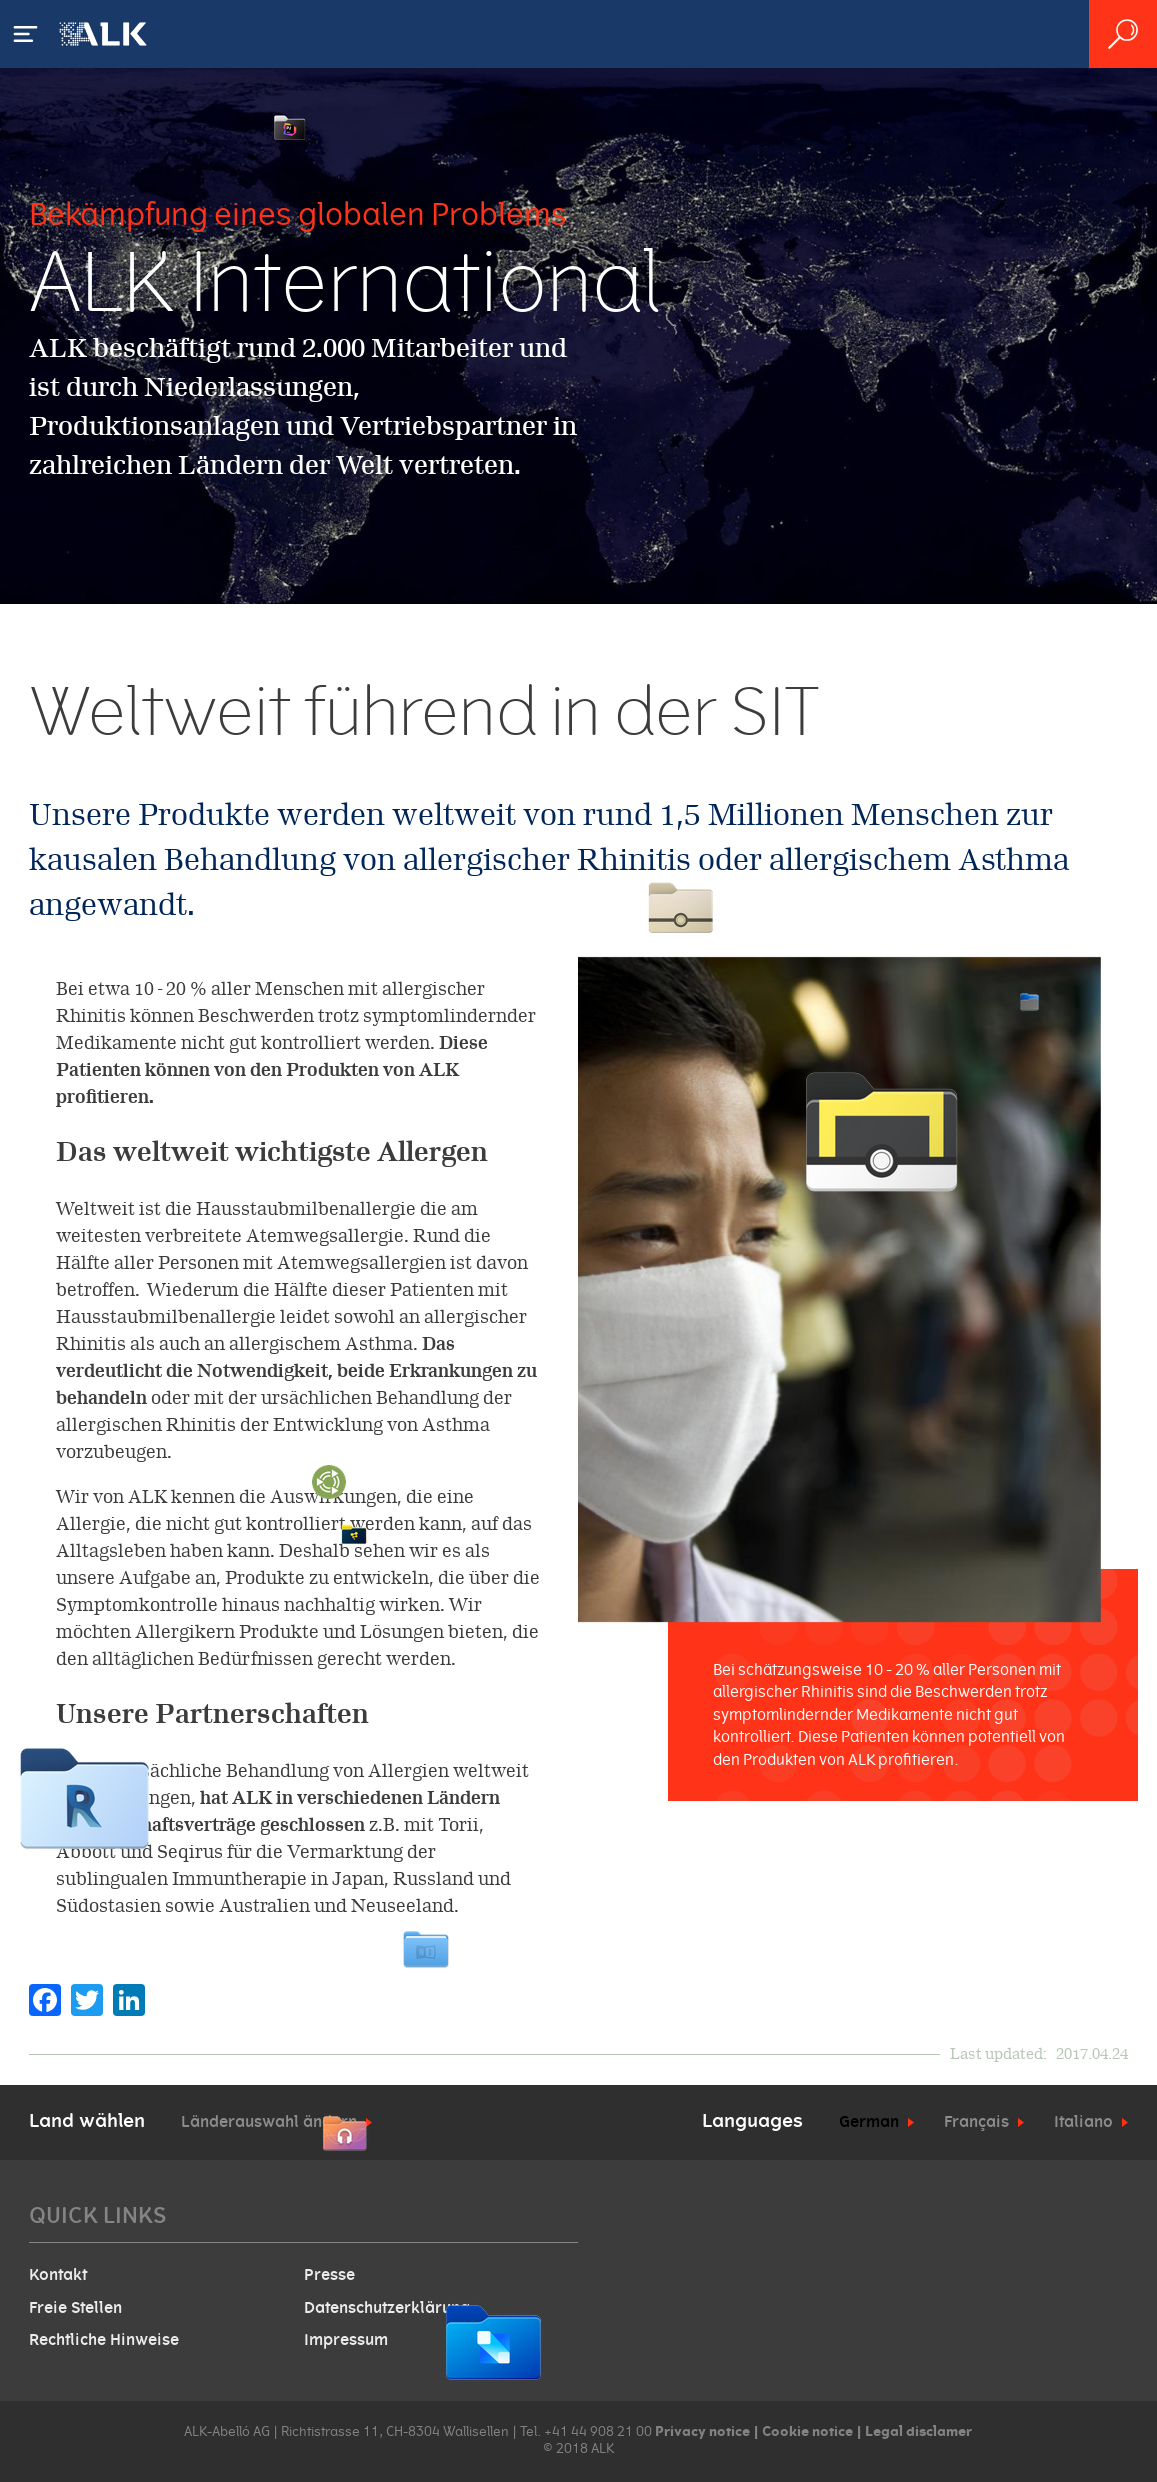 This screenshot has height=2482, width=1157. I want to click on open jetbrains projector project folder, so click(289, 128).